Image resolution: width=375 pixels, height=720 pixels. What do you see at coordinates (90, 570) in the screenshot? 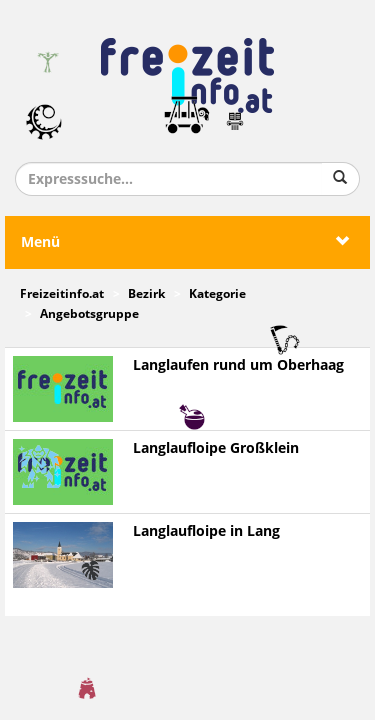
I see `decorative plant or nature-themed category icon` at bounding box center [90, 570].